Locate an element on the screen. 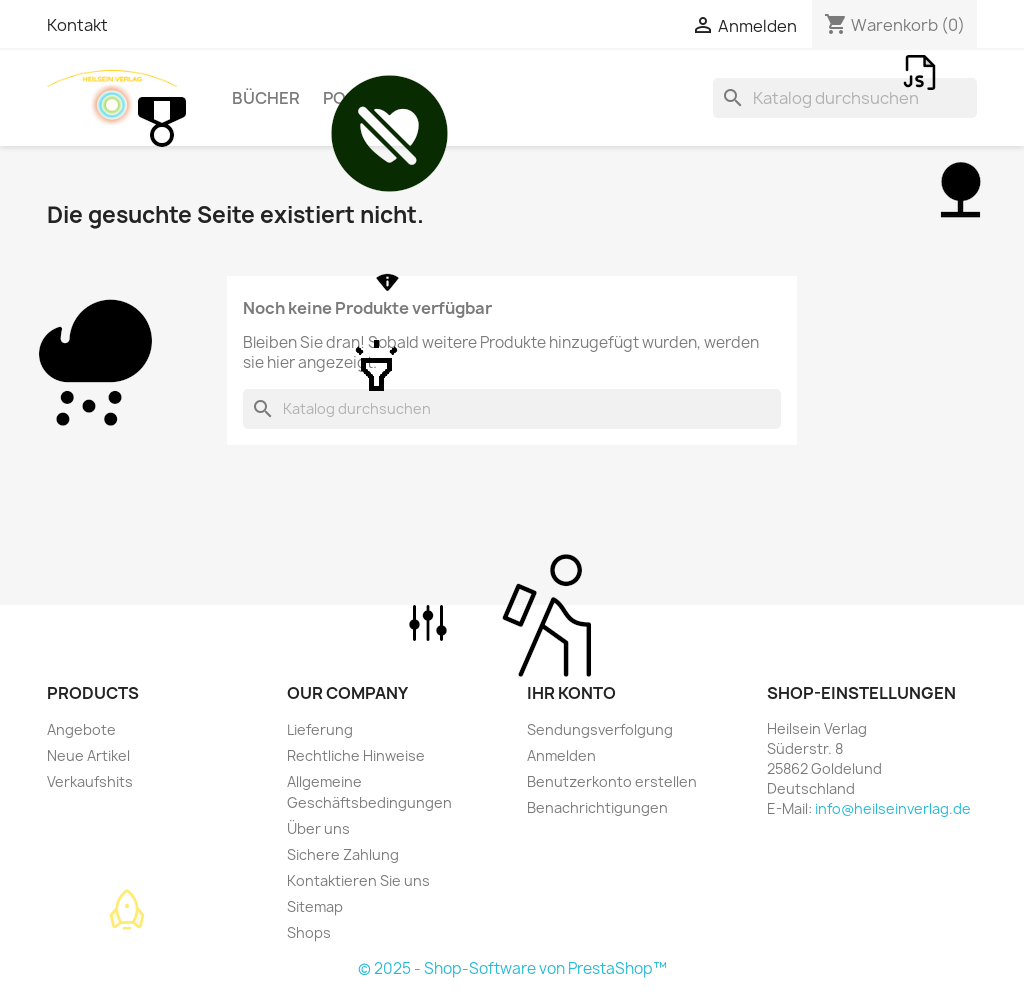 This screenshot has height=995, width=1024. view achievements or awards is located at coordinates (162, 119).